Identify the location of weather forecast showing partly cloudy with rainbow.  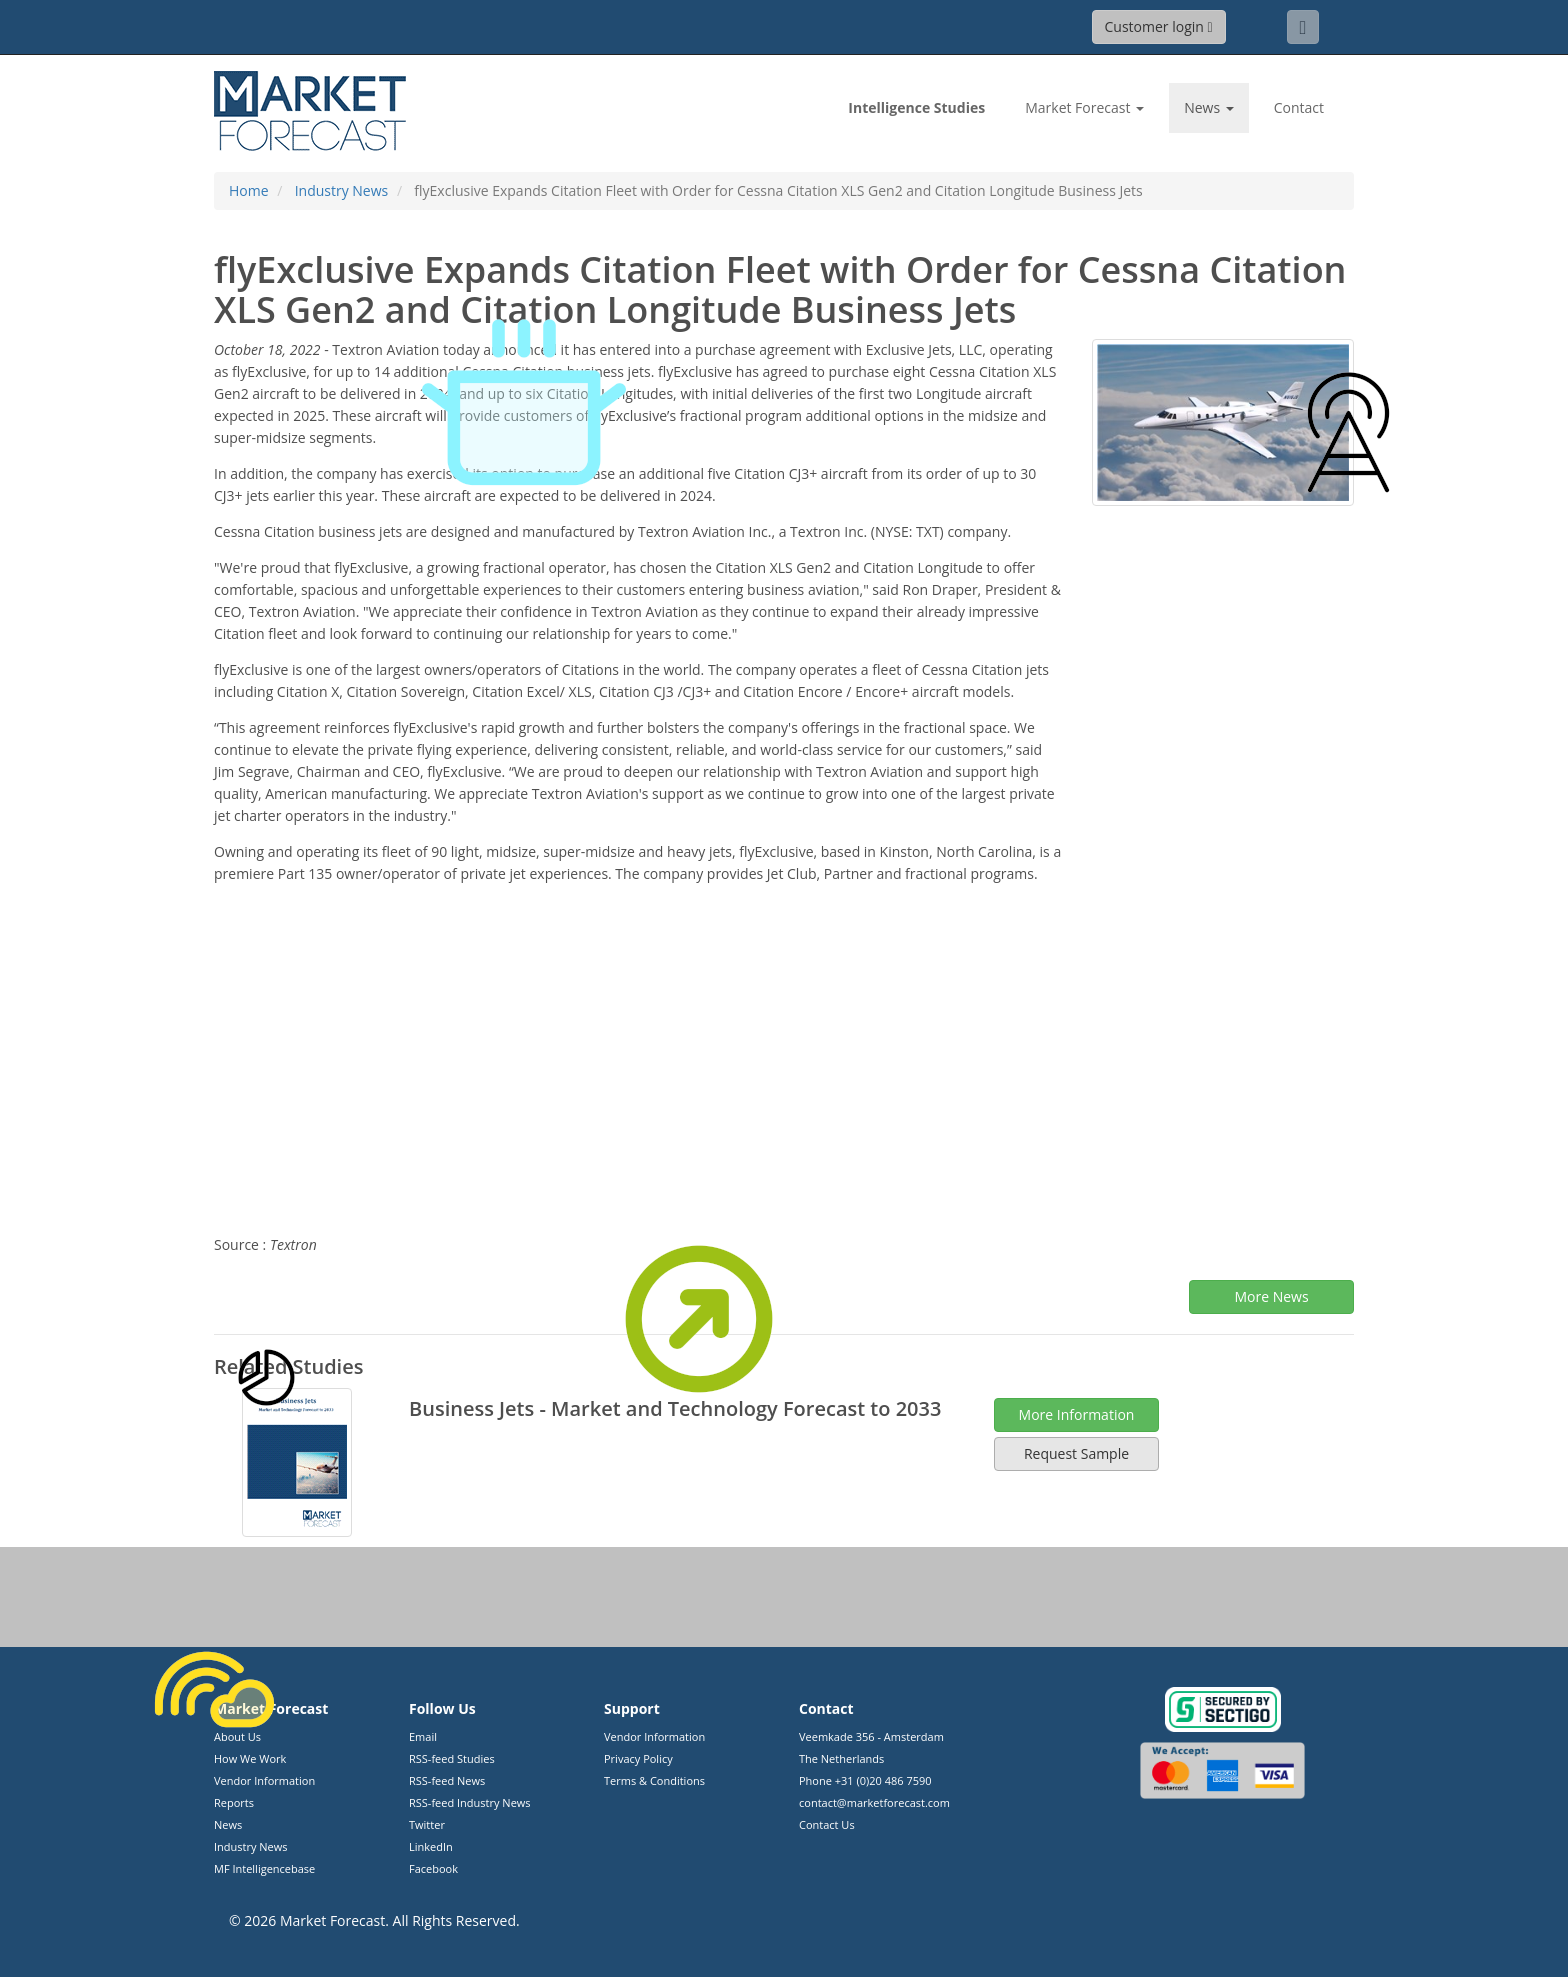
(214, 1687).